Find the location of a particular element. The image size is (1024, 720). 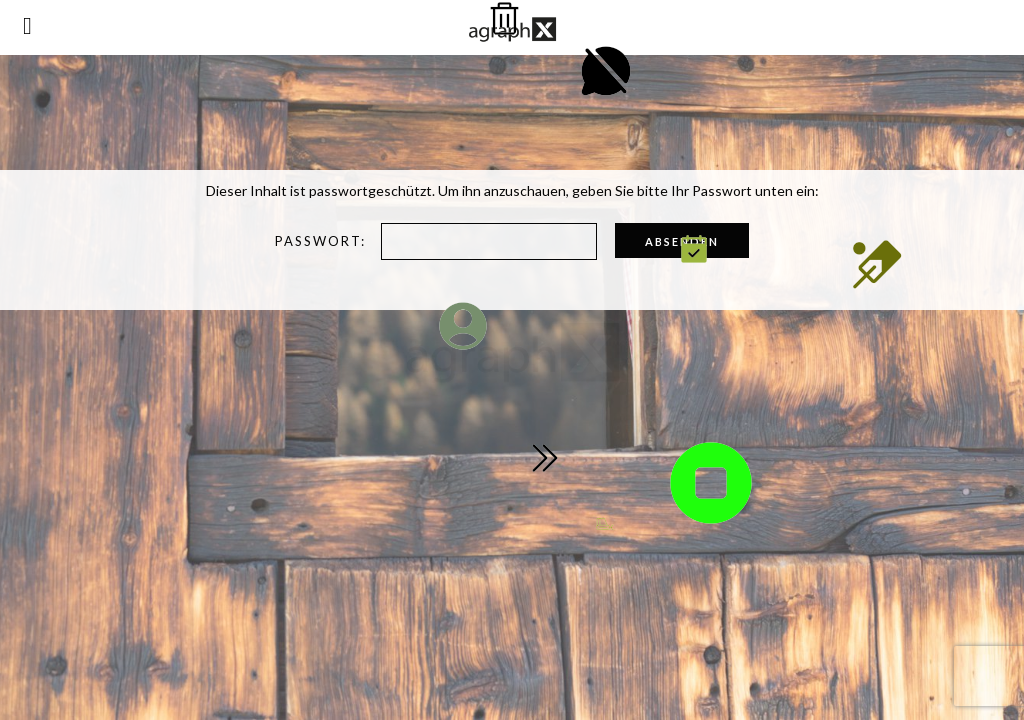

view your profile is located at coordinates (463, 326).